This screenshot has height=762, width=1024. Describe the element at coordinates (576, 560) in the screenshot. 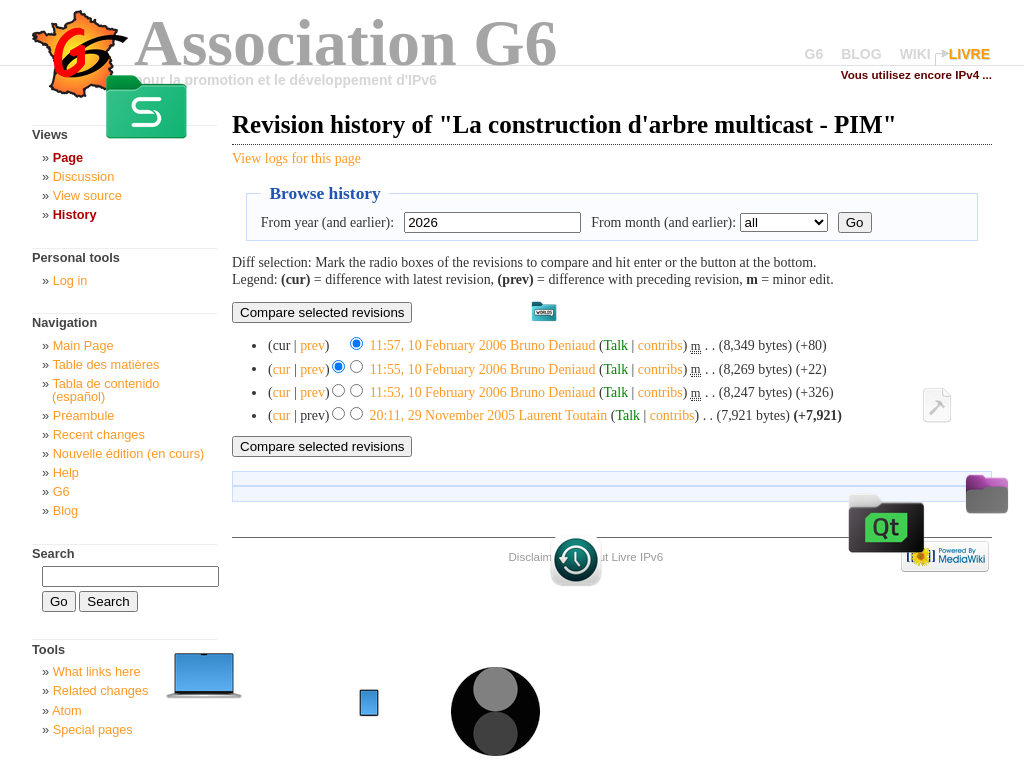

I see `open Time Machine backup and restore utility` at that location.